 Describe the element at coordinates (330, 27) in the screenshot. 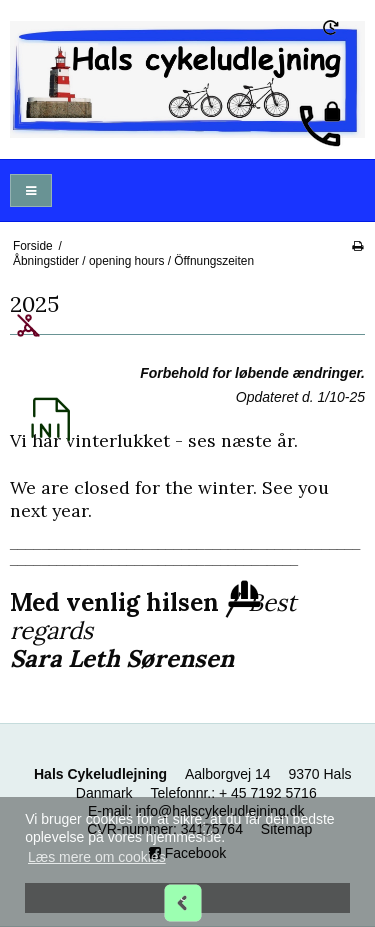

I see `restore to a previous version` at that location.